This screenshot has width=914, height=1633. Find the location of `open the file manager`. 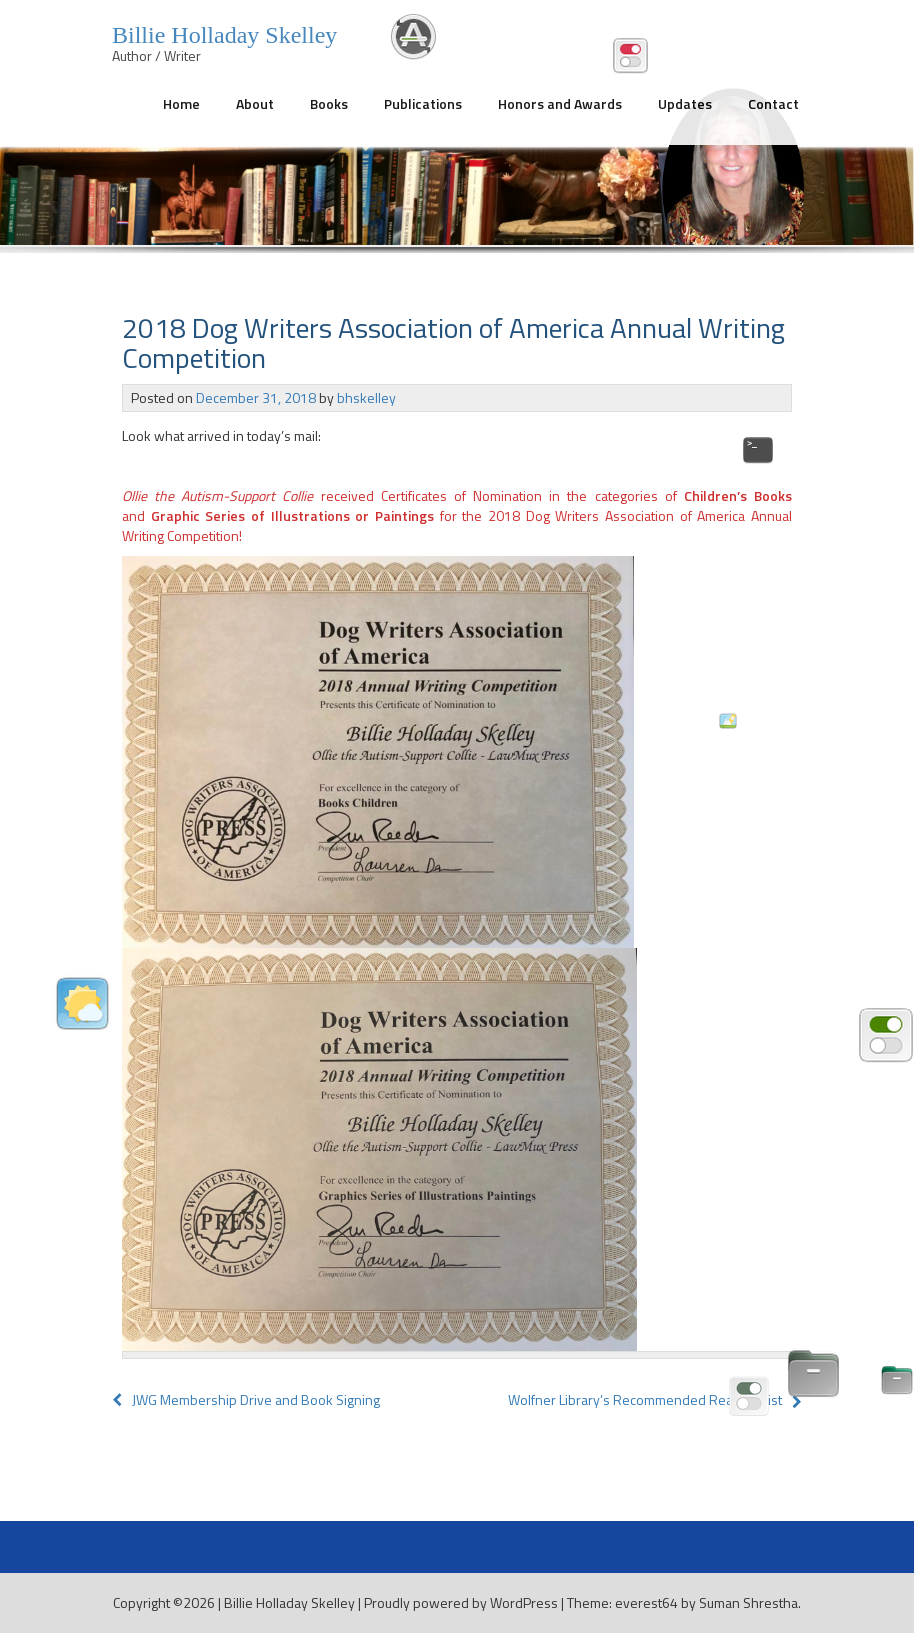

open the file manager is located at coordinates (897, 1380).